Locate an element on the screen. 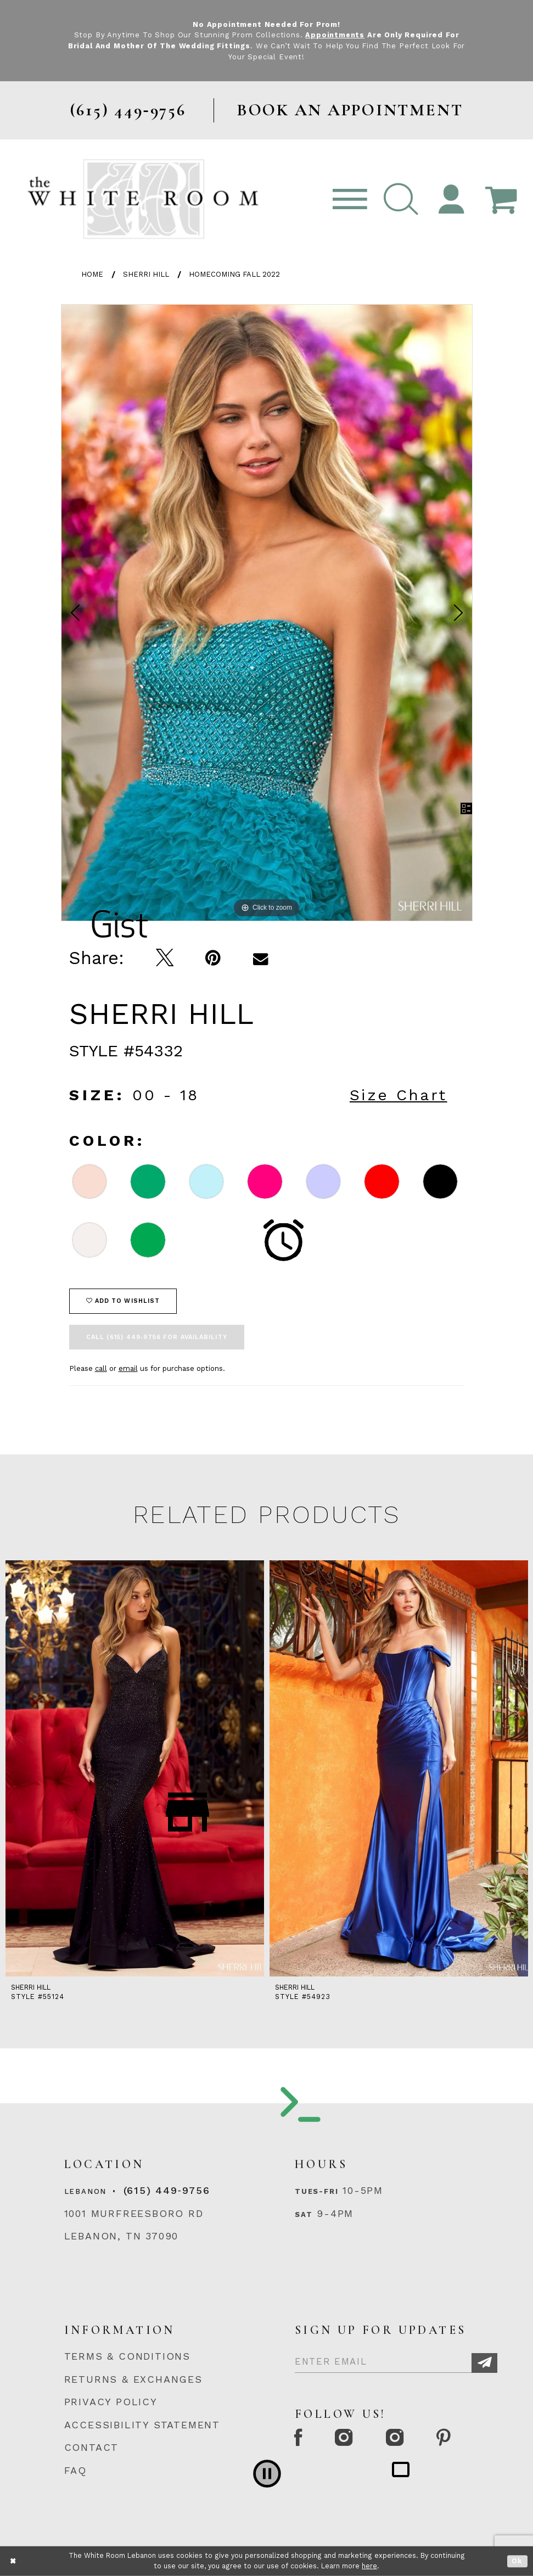 The image size is (533, 2576). find nearby stores or shopping locations is located at coordinates (187, 1812).